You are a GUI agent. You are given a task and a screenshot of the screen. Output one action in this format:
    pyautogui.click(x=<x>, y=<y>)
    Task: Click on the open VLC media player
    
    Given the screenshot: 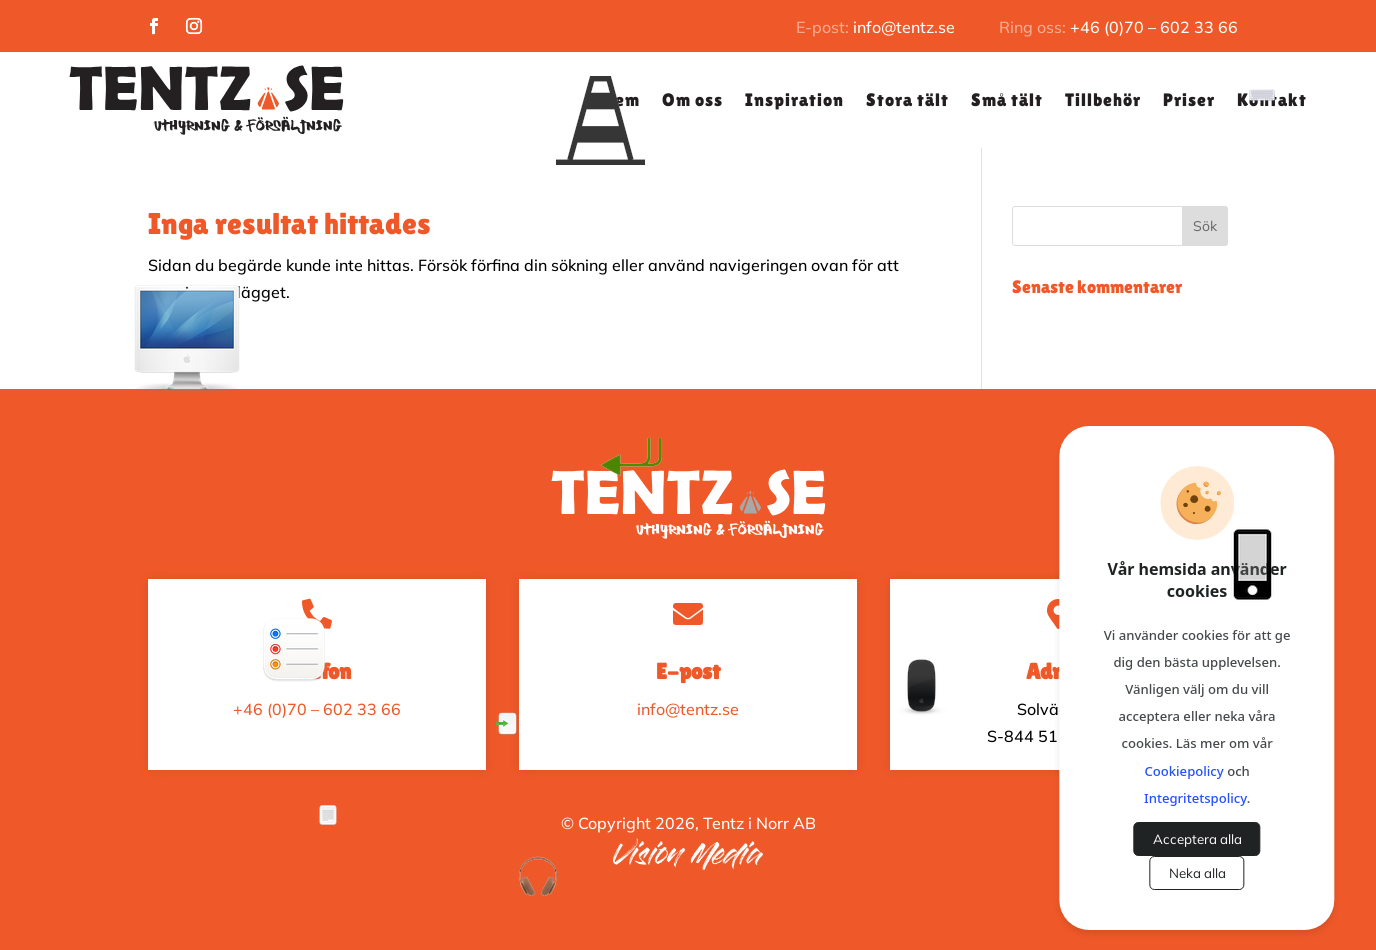 What is the action you would take?
    pyautogui.click(x=600, y=120)
    